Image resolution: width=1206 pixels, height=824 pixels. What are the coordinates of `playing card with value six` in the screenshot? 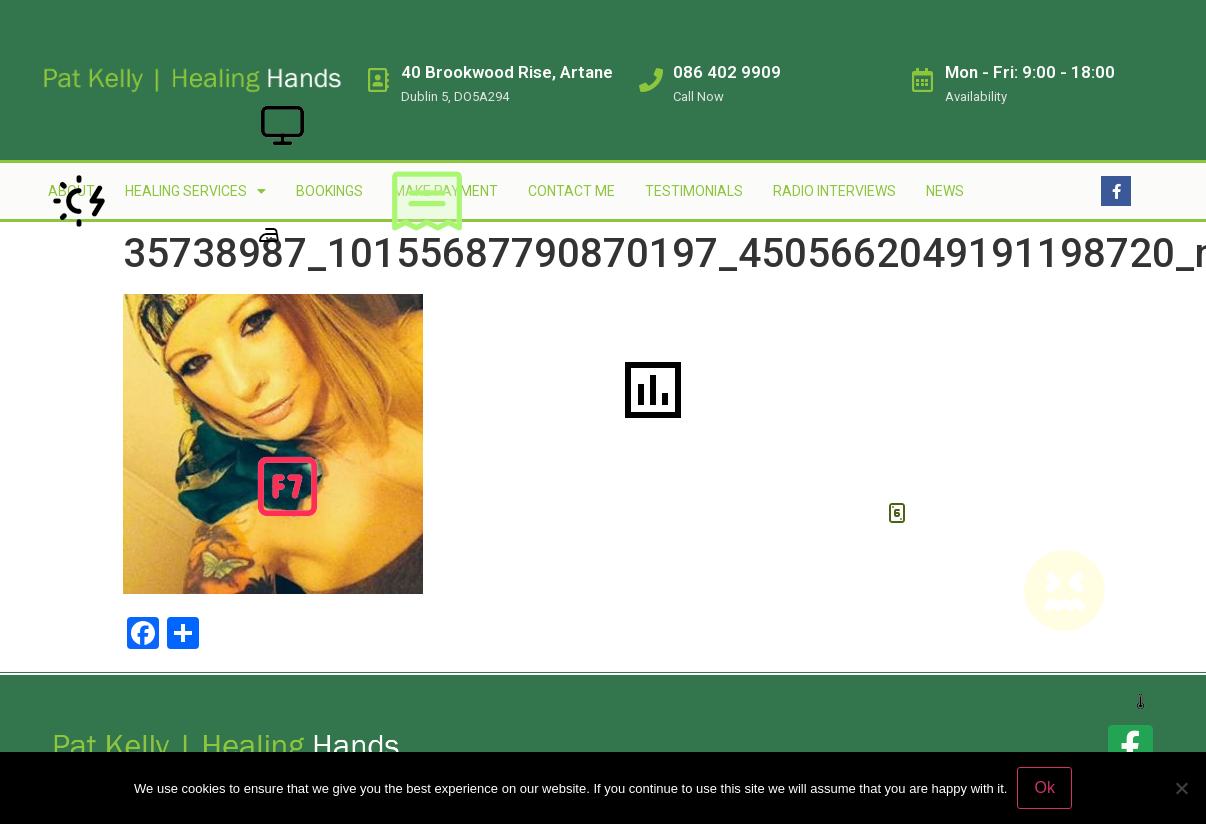 It's located at (897, 513).